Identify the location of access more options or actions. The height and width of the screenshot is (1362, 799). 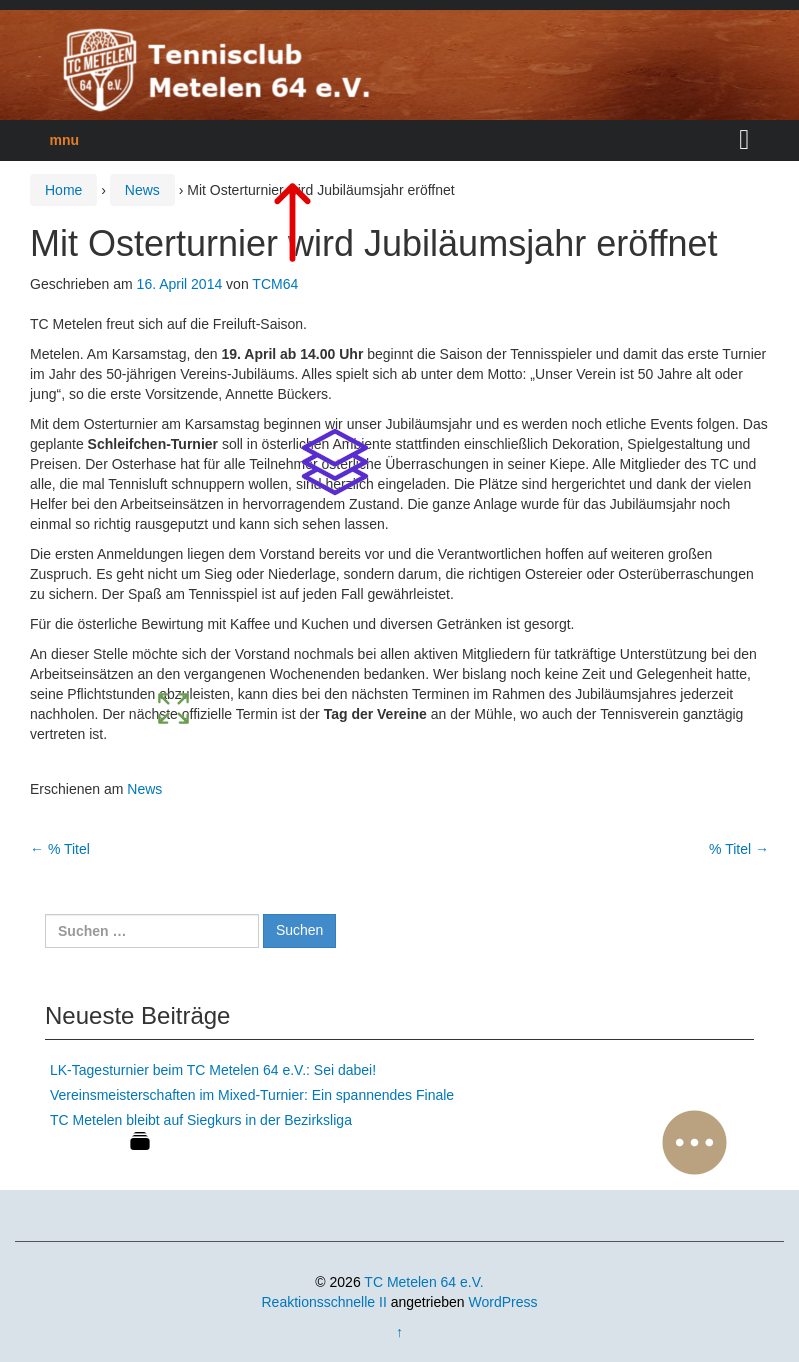
(694, 1142).